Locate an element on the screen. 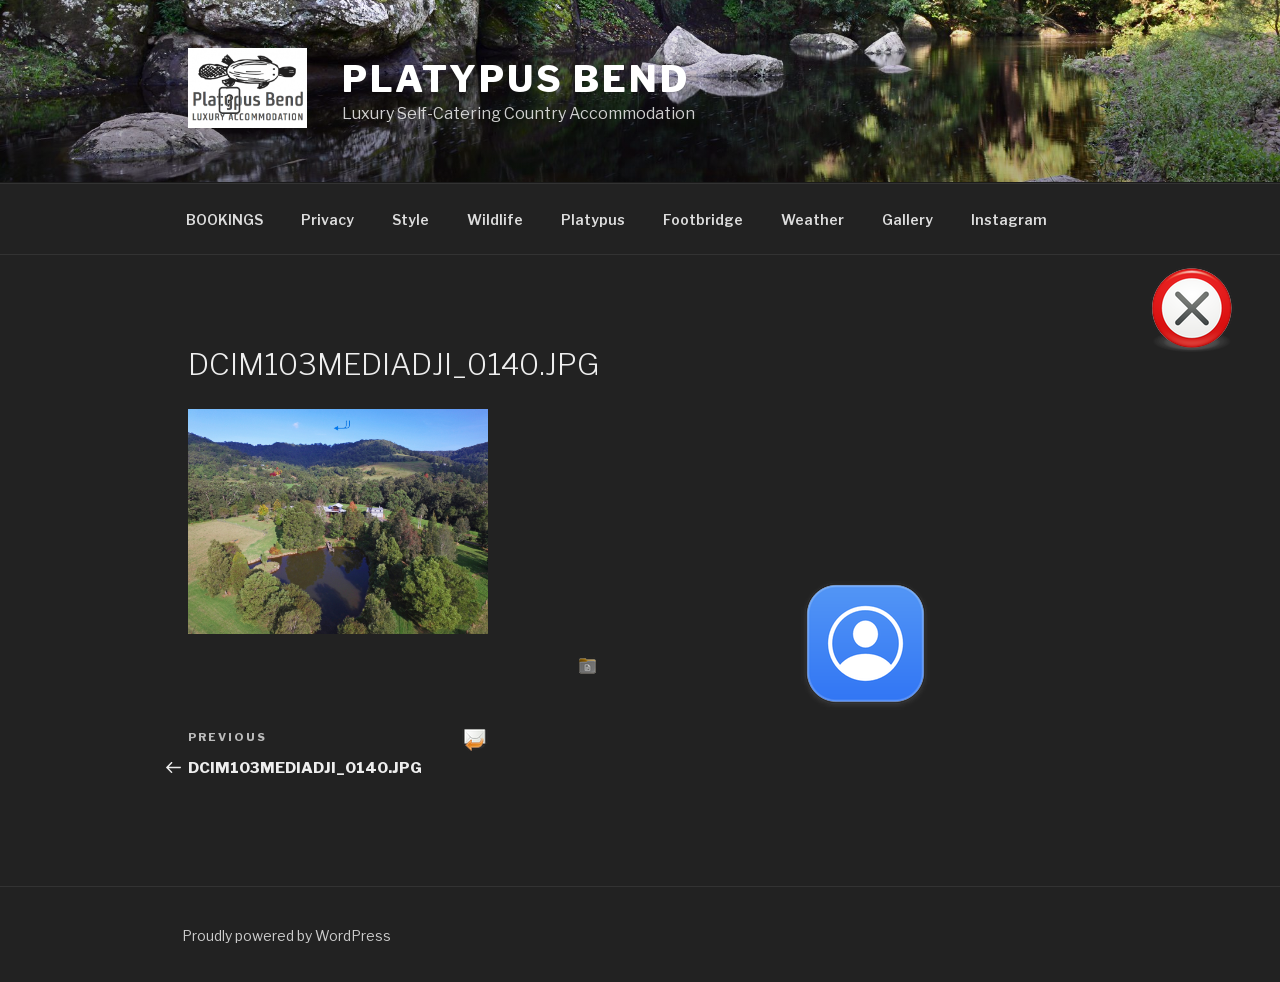 This screenshot has width=1280, height=982. delete selected item is located at coordinates (1194, 309).